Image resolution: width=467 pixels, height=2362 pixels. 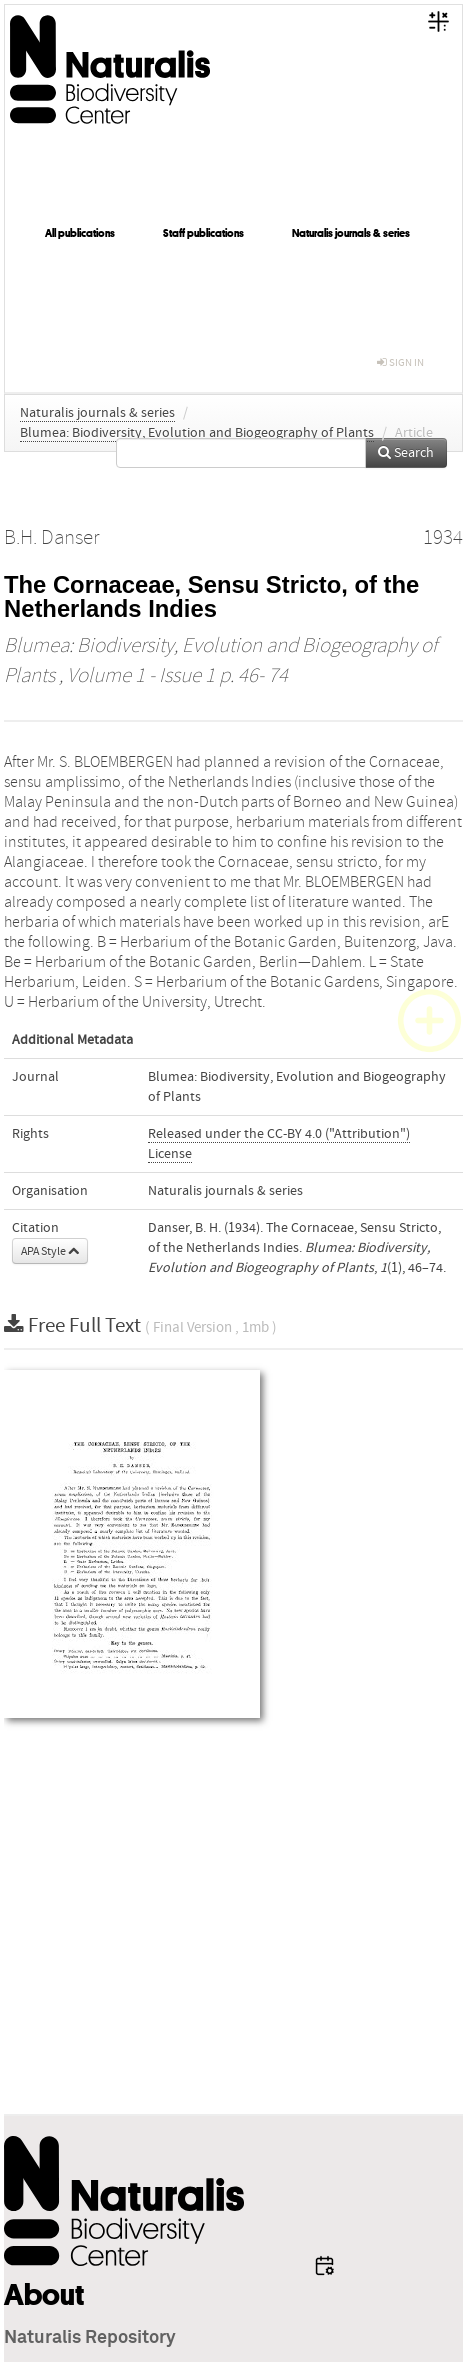 I want to click on add a new item, so click(x=429, y=1020).